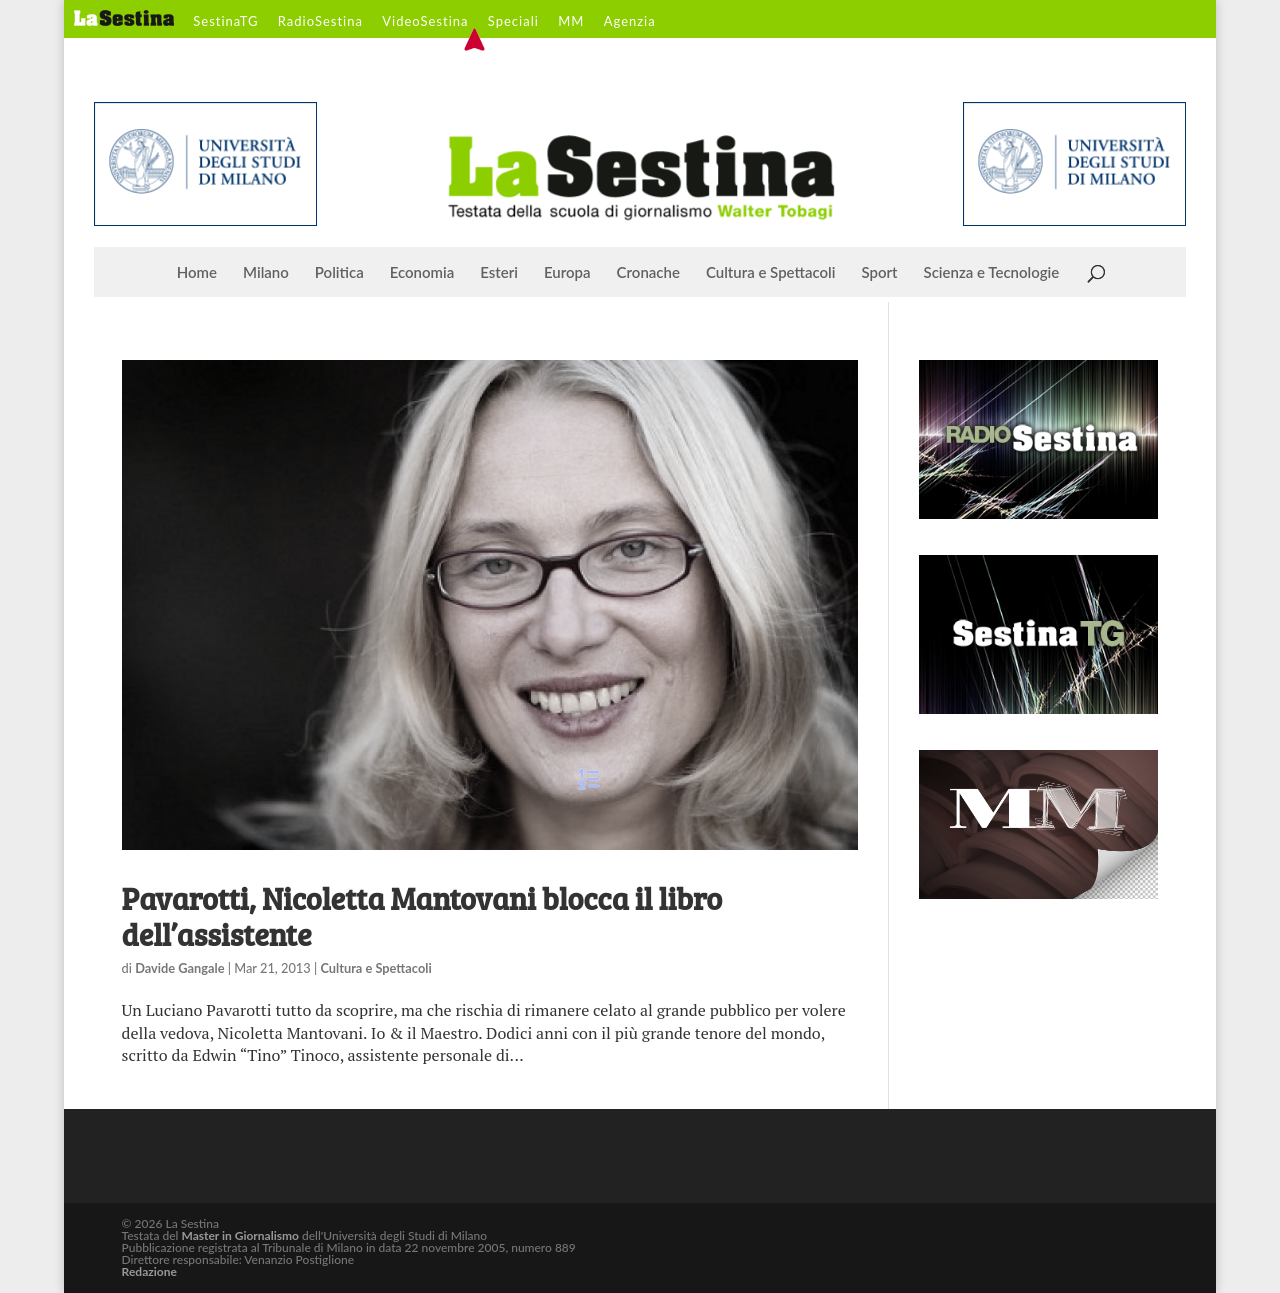 This screenshot has height=1293, width=1280. What do you see at coordinates (474, 39) in the screenshot?
I see `start navigation or get directions` at bounding box center [474, 39].